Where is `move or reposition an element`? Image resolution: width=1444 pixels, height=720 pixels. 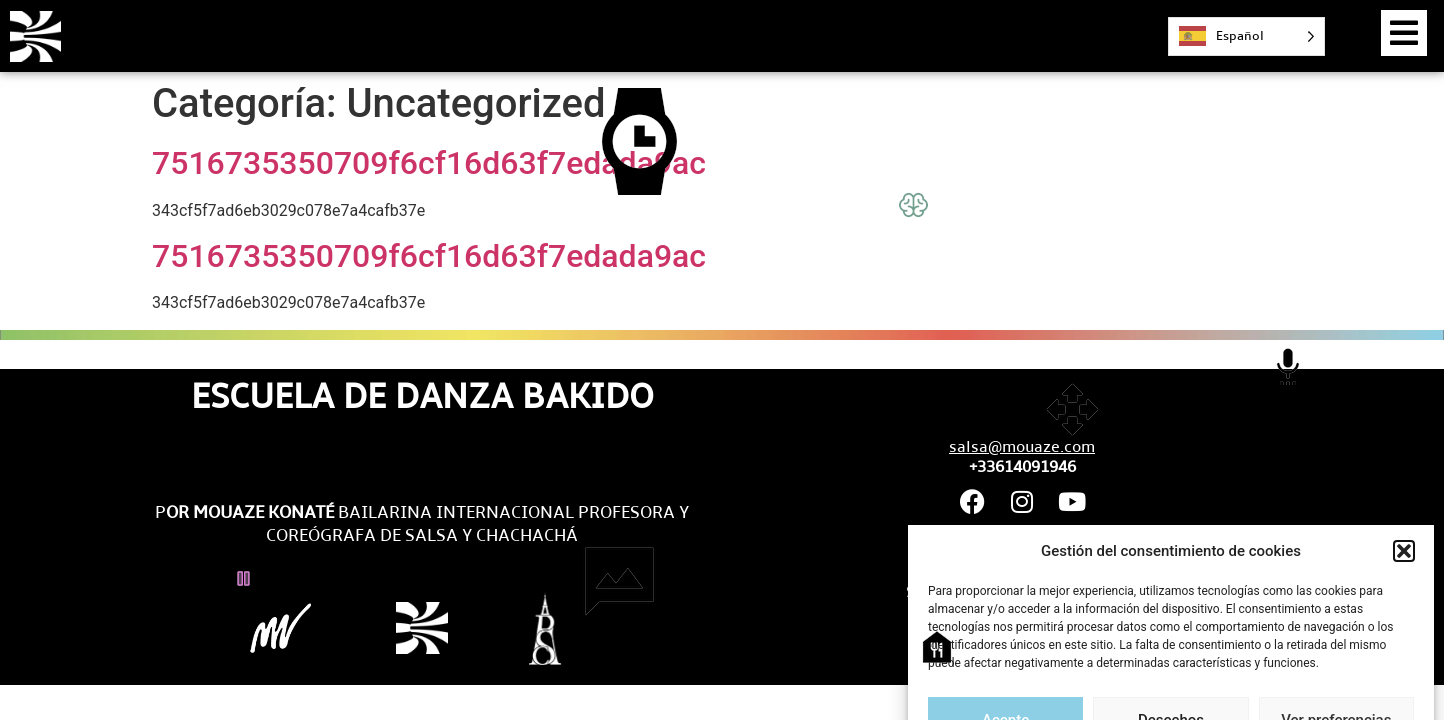
move or reposition an element is located at coordinates (1072, 409).